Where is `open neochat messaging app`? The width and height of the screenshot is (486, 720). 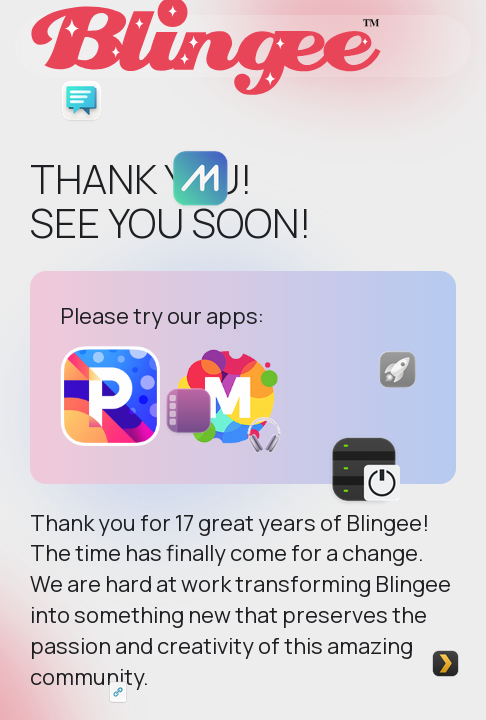
open neochat messaging app is located at coordinates (81, 100).